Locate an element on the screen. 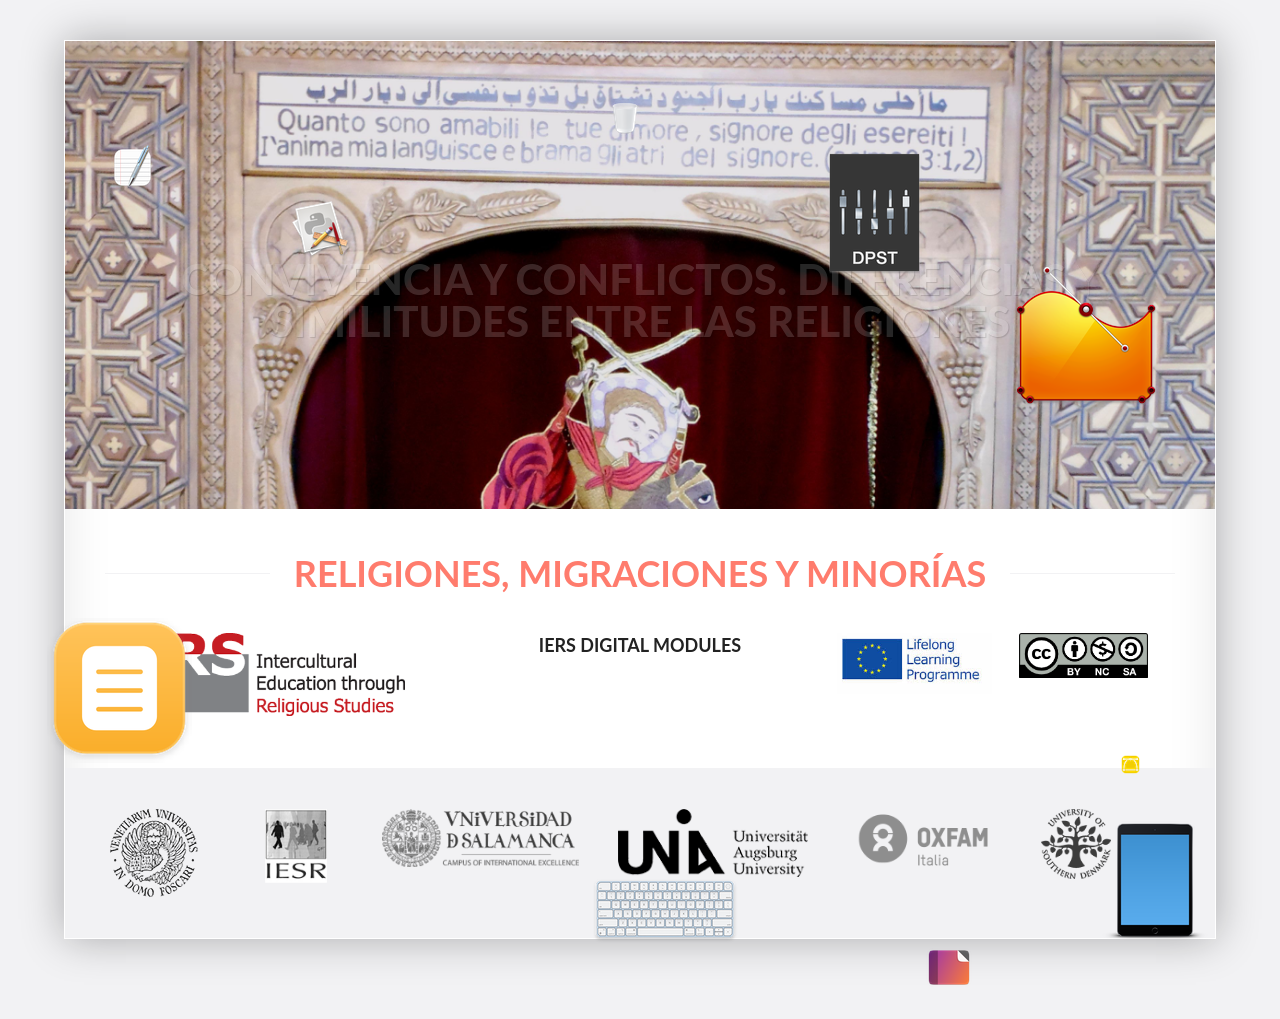  open TextEdit to create or edit documents is located at coordinates (132, 167).